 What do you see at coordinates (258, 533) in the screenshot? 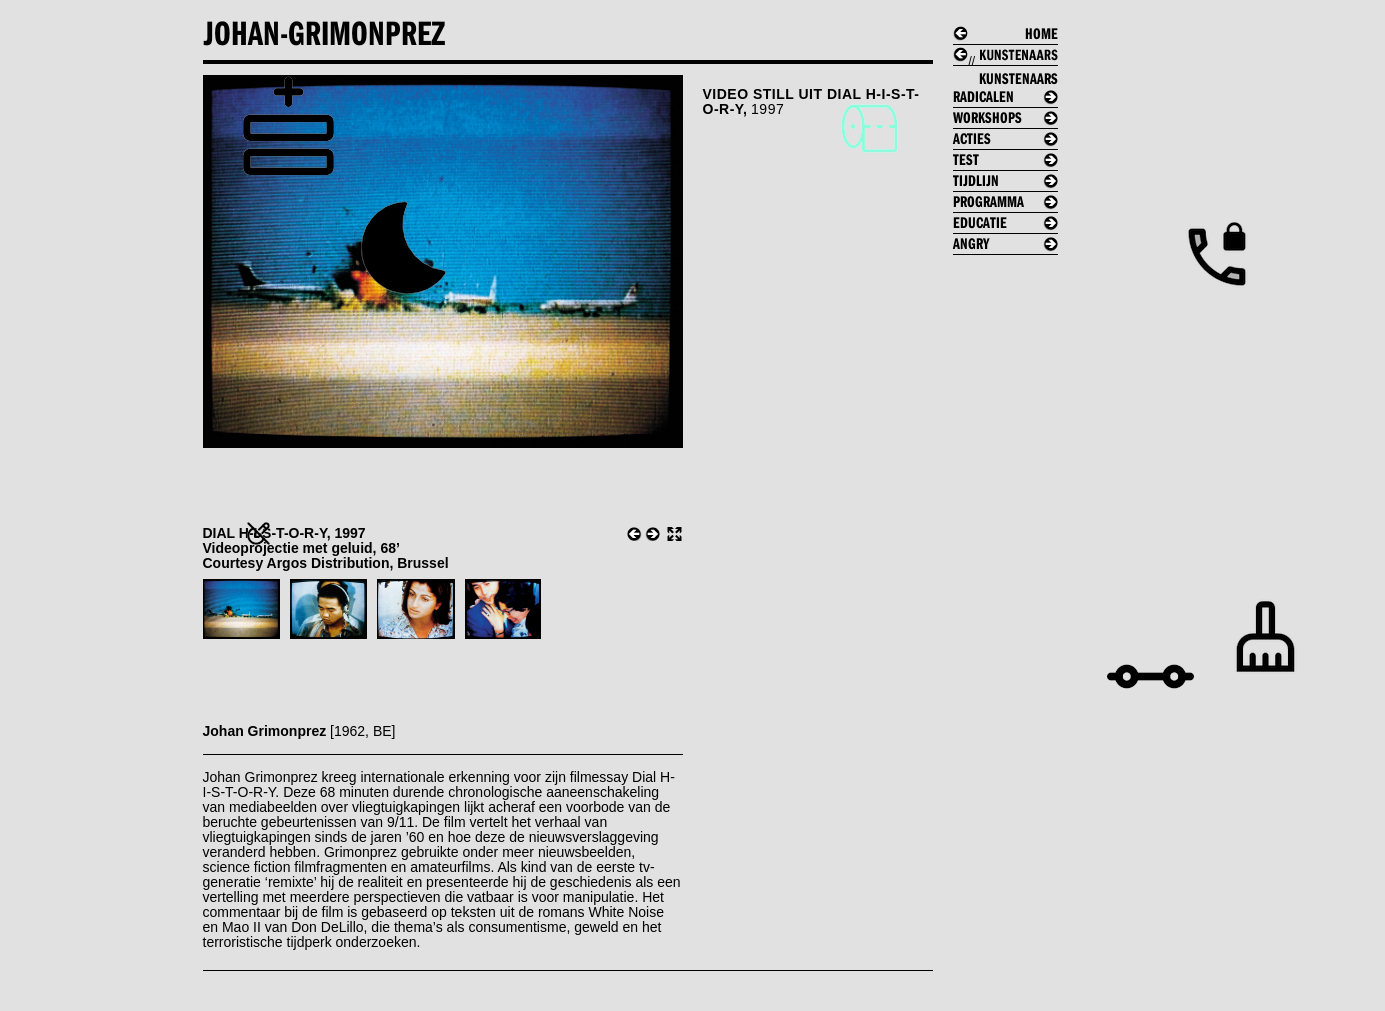
I see `editing is disabled or unavailable` at bounding box center [258, 533].